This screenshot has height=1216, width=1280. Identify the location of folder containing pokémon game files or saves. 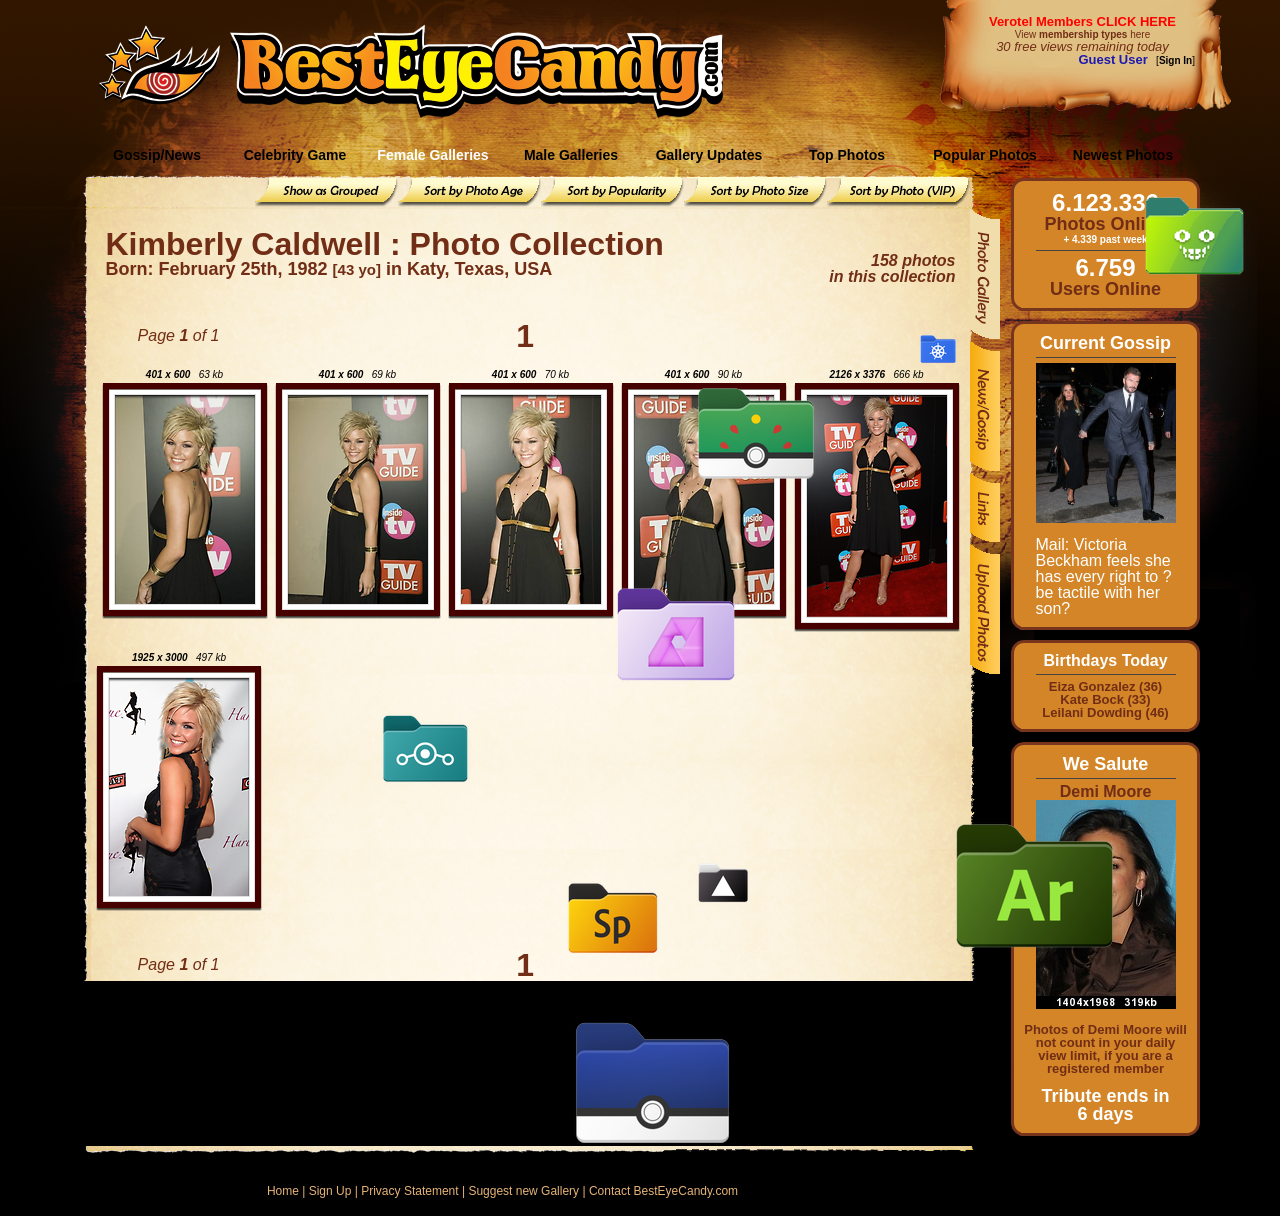
(652, 1087).